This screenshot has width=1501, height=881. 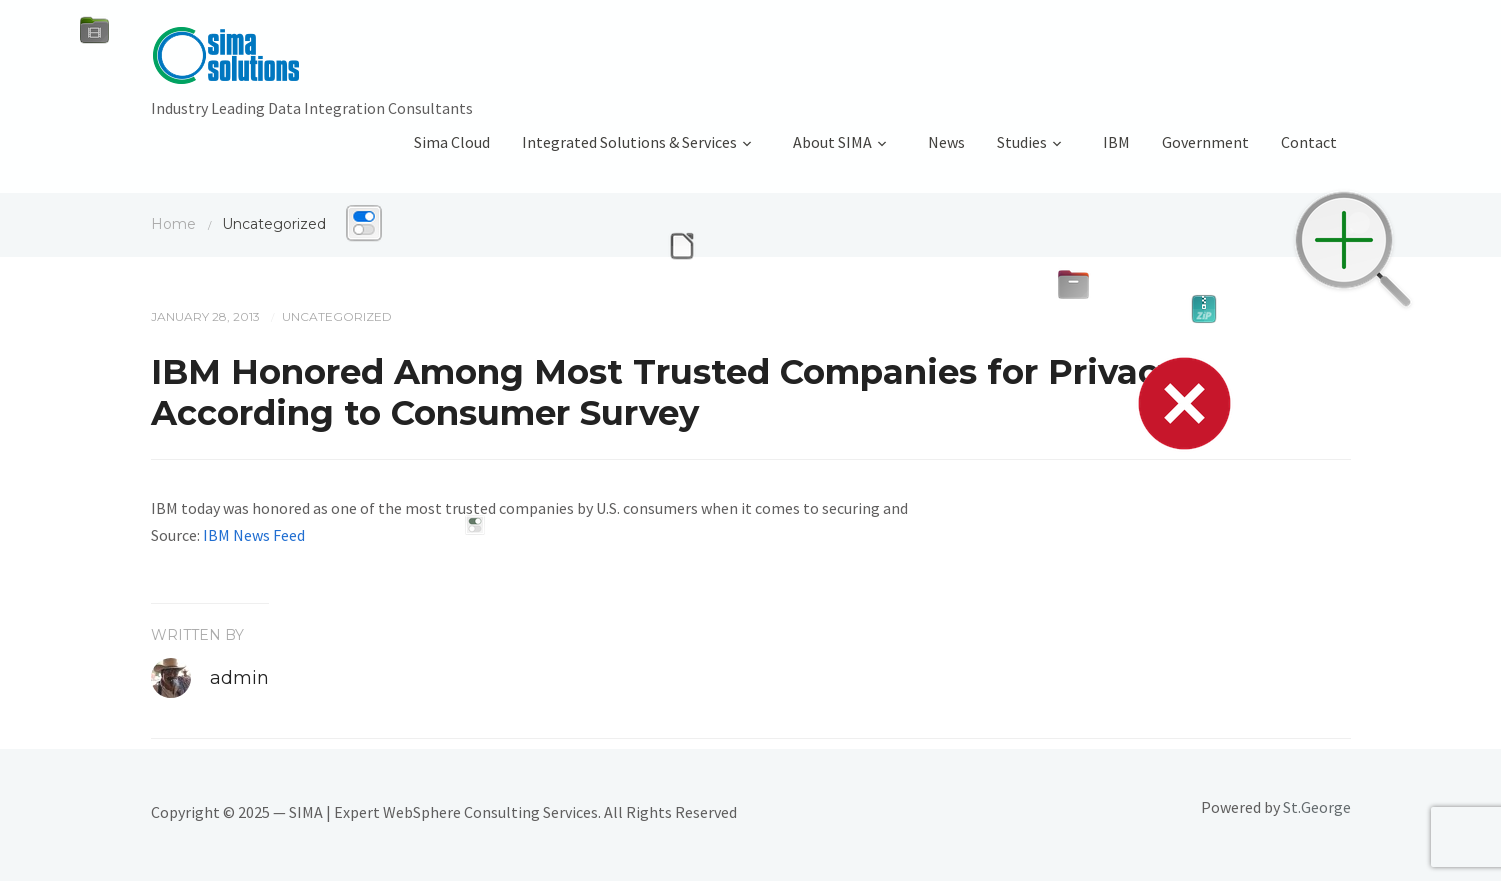 What do you see at coordinates (364, 223) in the screenshot?
I see `open unity tweak tool settings` at bounding box center [364, 223].